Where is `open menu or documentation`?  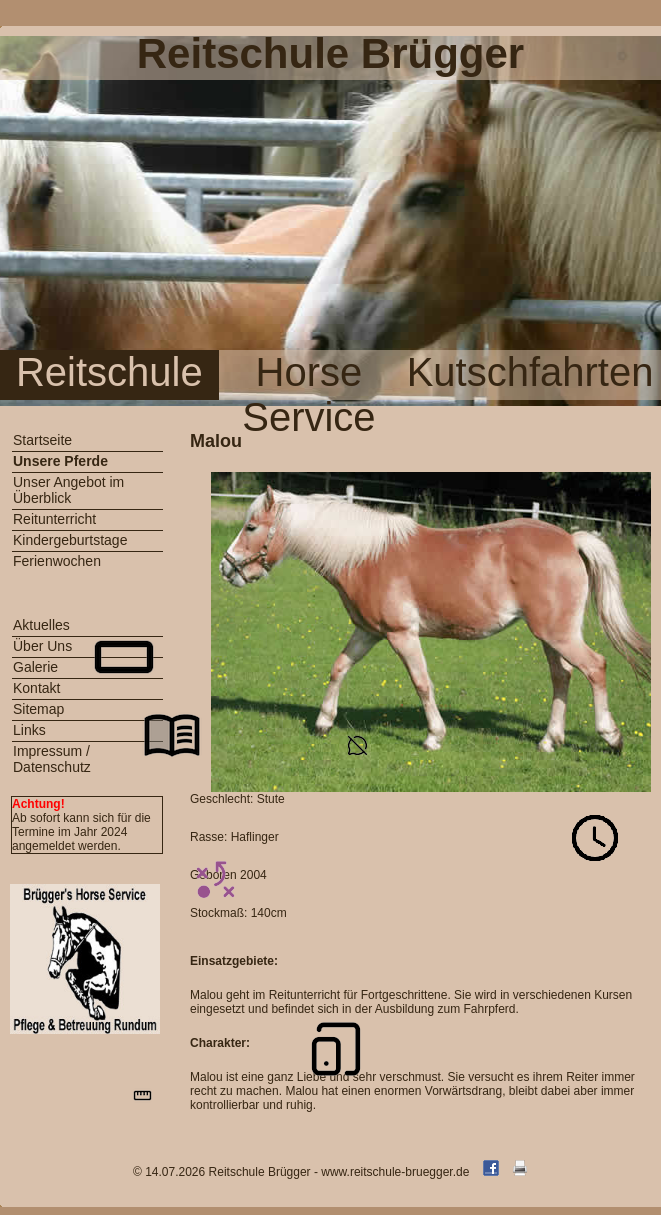
open menu or documentation is located at coordinates (172, 733).